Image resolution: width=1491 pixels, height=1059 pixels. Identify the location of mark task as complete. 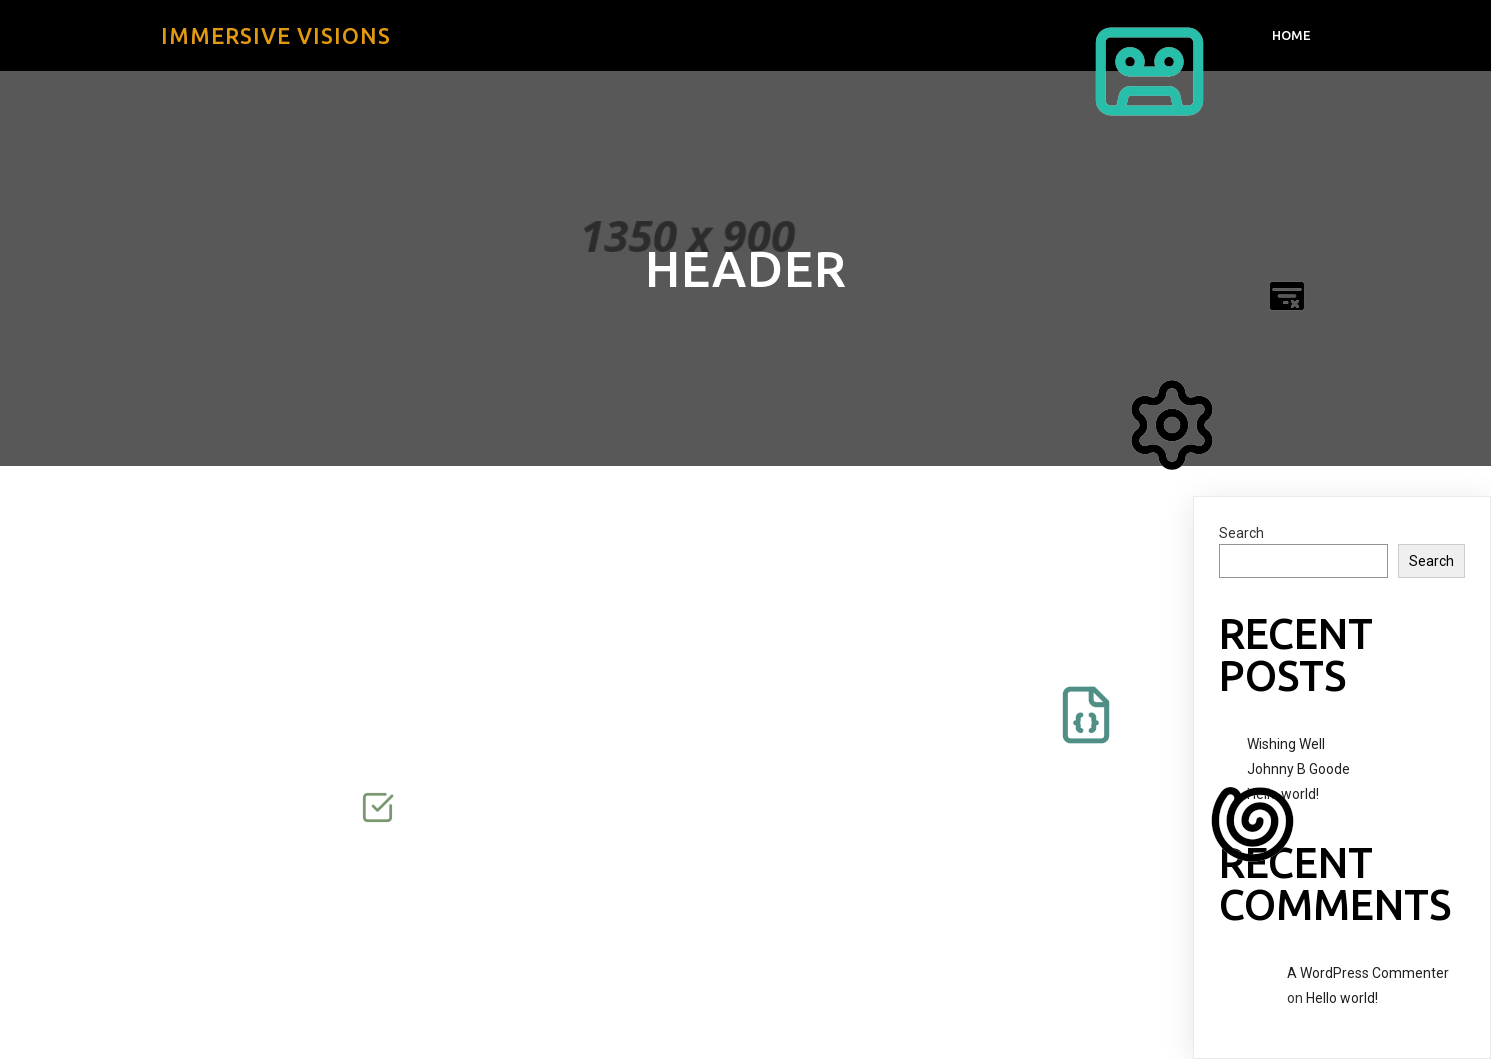
(377, 807).